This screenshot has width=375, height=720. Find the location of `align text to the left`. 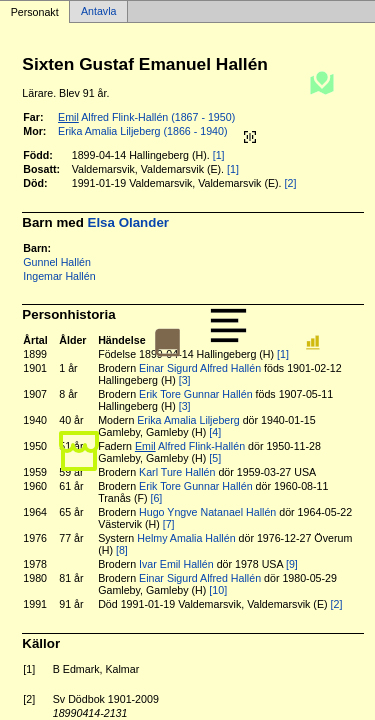

align text to the left is located at coordinates (228, 324).